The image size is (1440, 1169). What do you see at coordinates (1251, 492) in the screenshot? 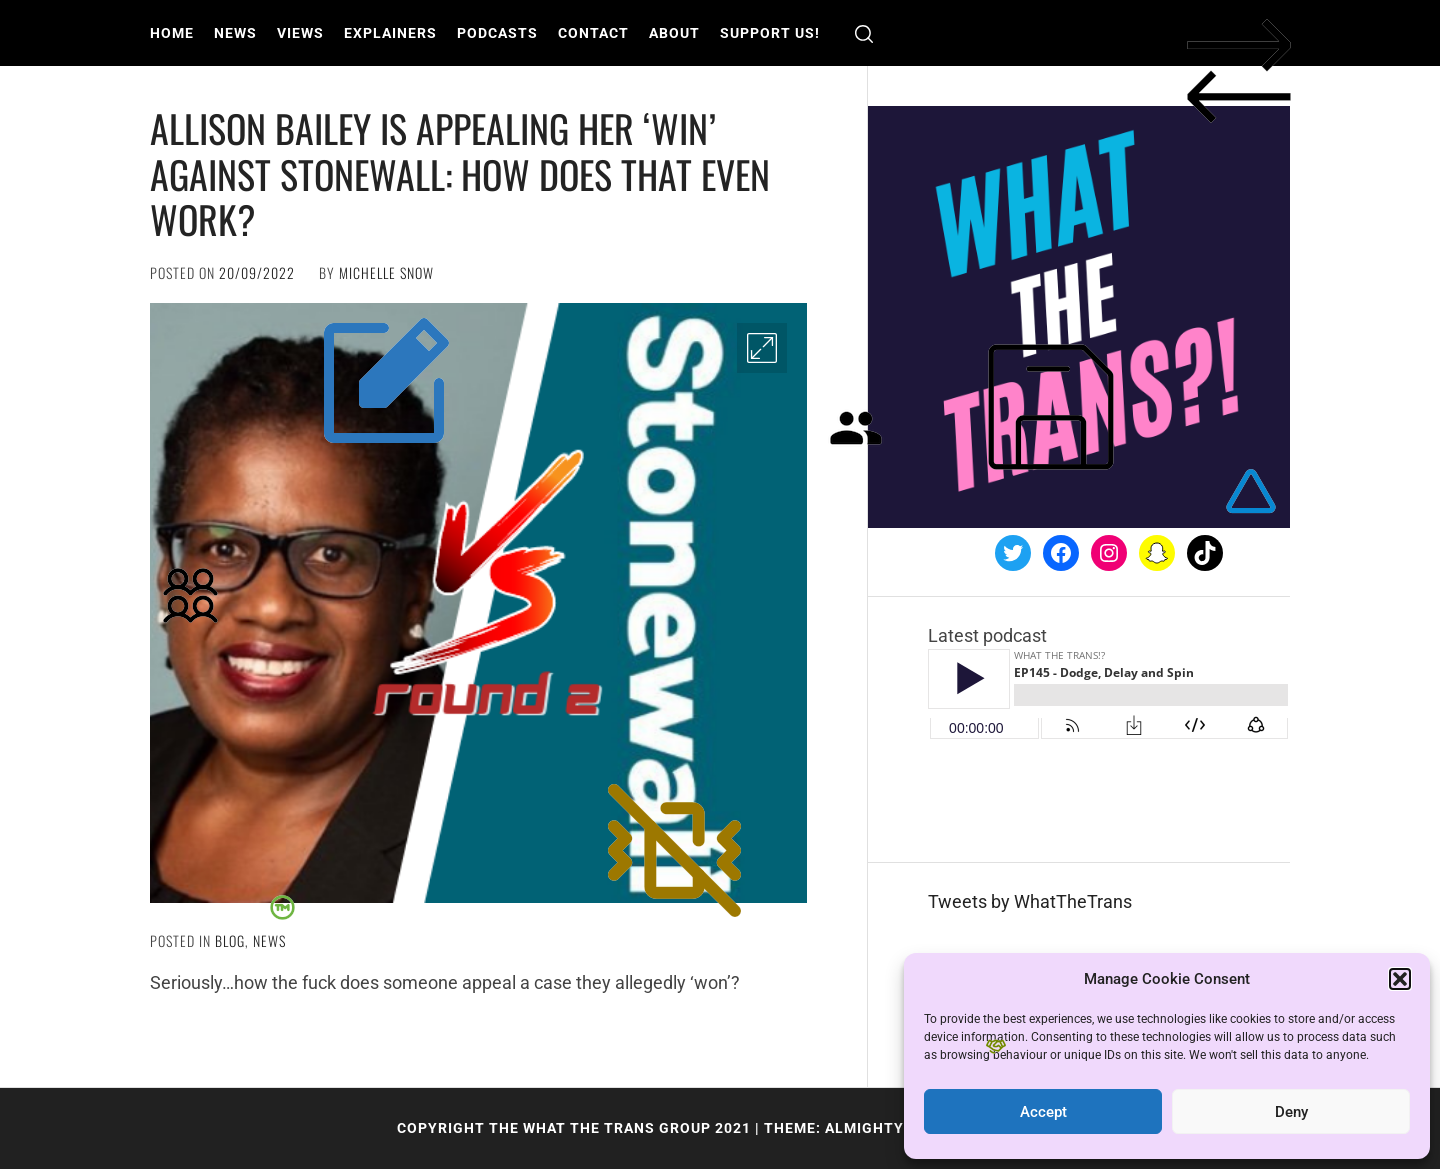
I see `indicates a warning or caution state` at bounding box center [1251, 492].